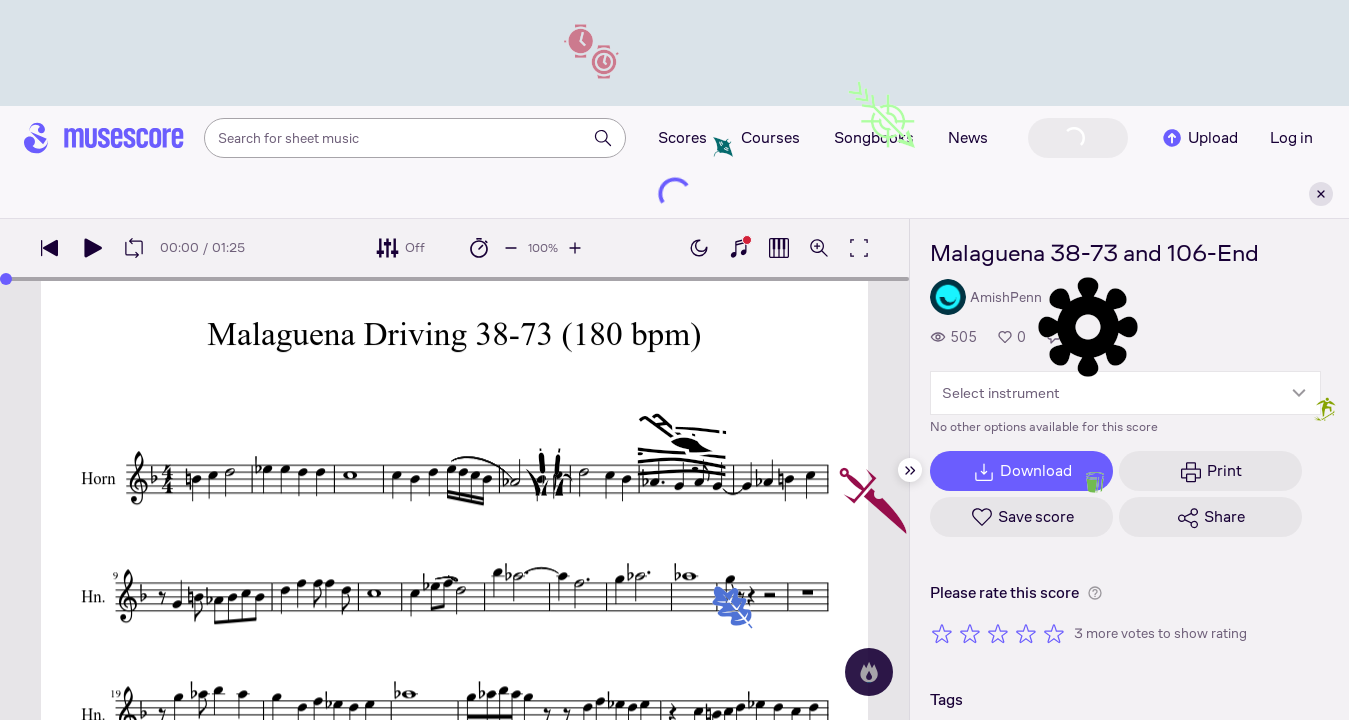  I want to click on farming or agriculture tool indicator, so click(682, 432).